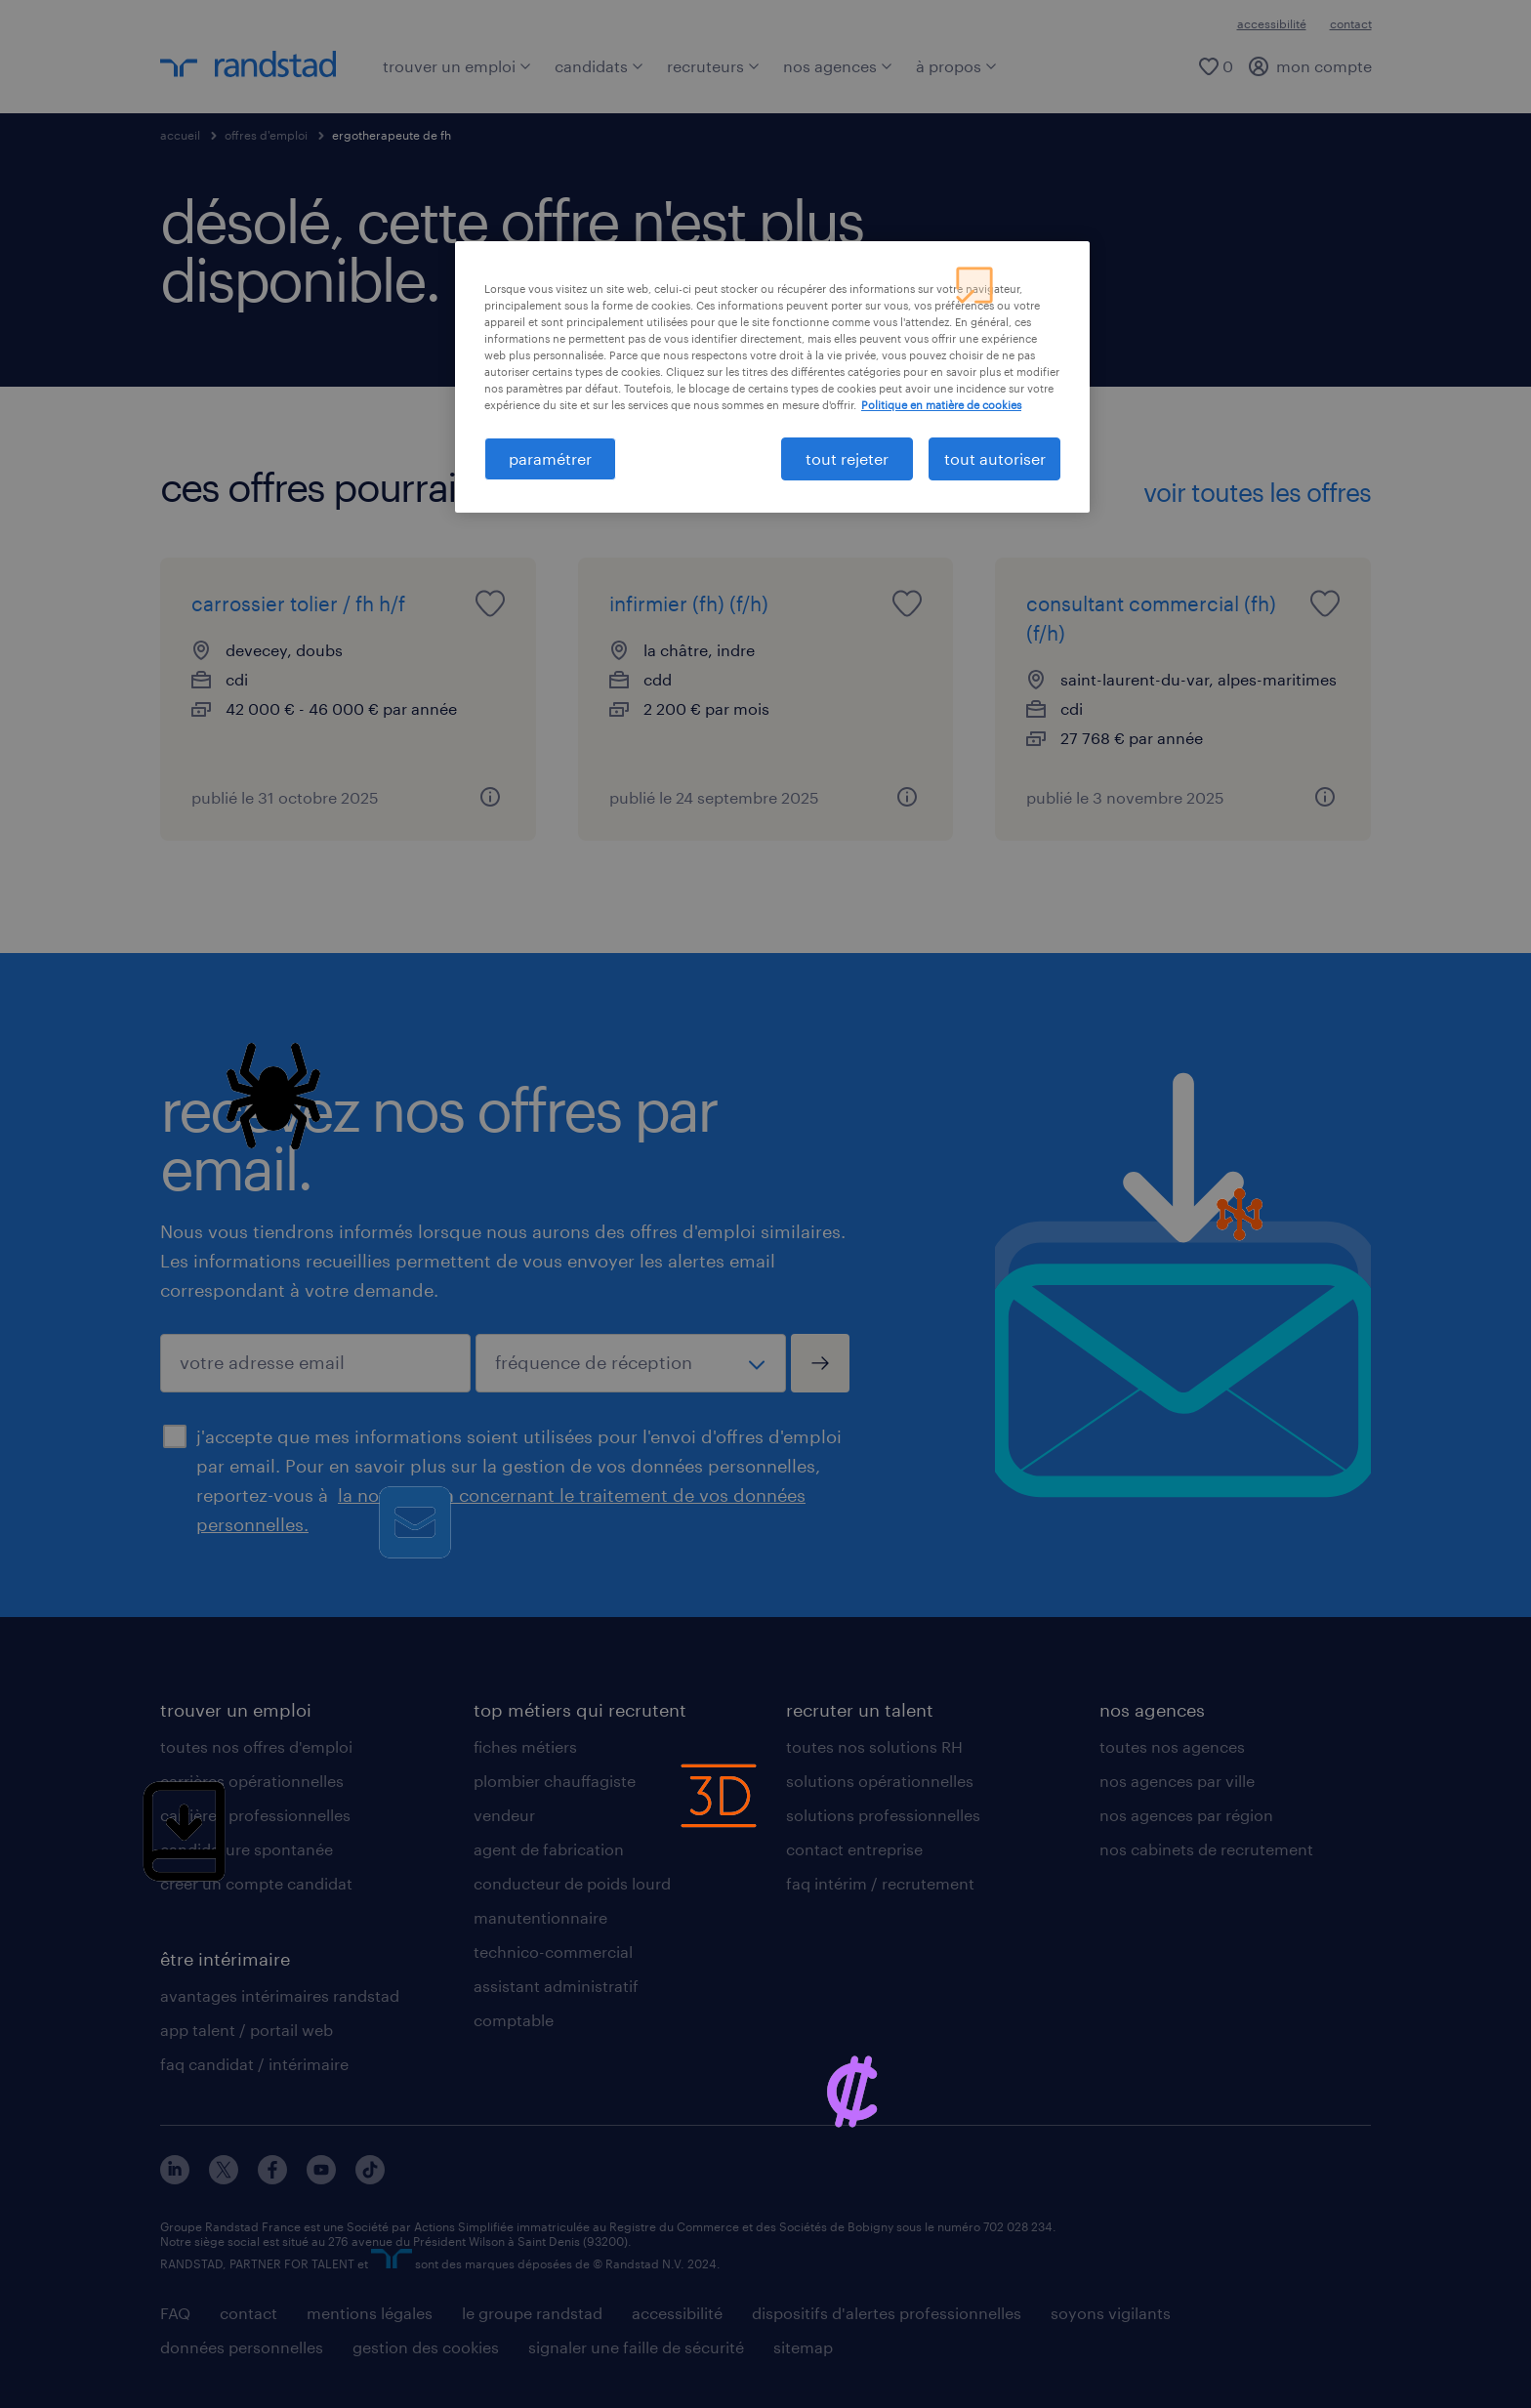 Image resolution: width=1531 pixels, height=2408 pixels. I want to click on indicates Costa Rican colón currency, so click(852, 2092).